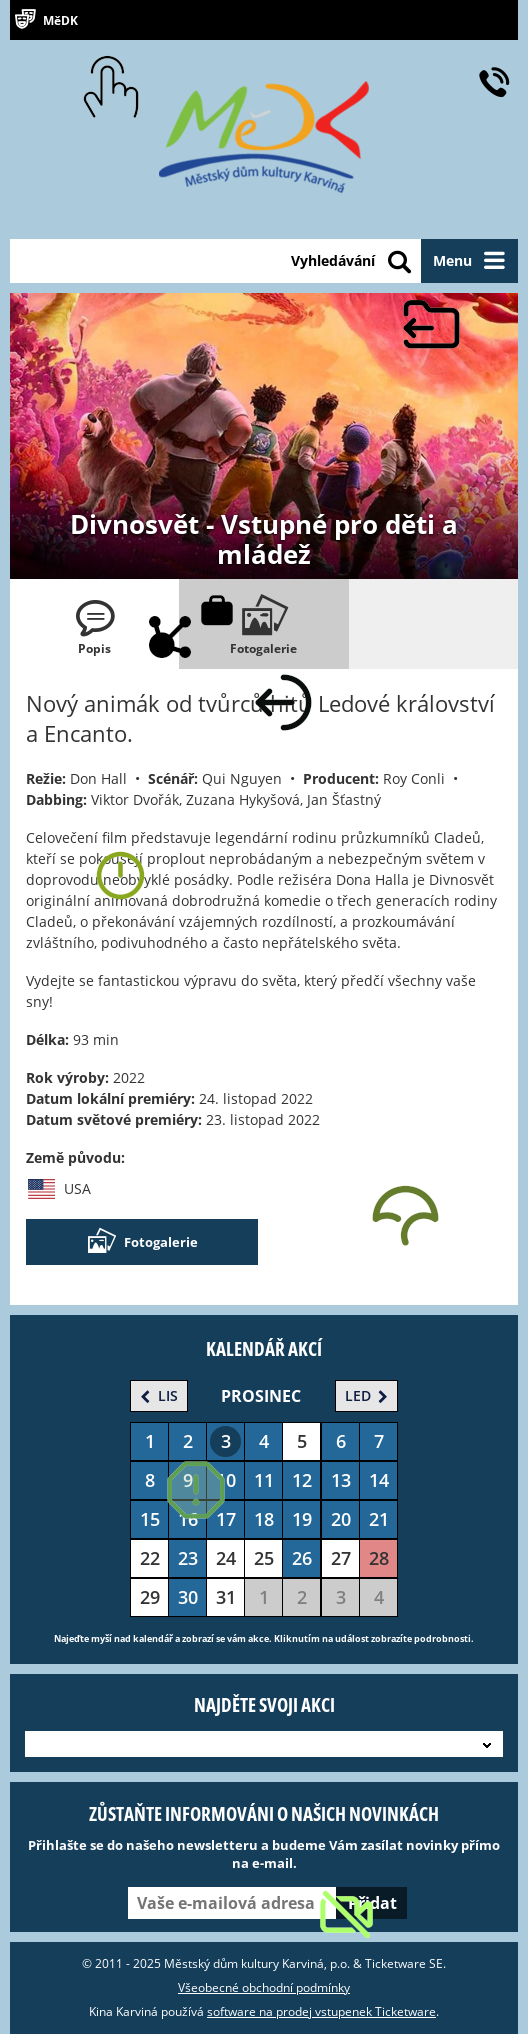 This screenshot has height=2034, width=528. What do you see at coordinates (431, 325) in the screenshot?
I see `export files from folder` at bounding box center [431, 325].